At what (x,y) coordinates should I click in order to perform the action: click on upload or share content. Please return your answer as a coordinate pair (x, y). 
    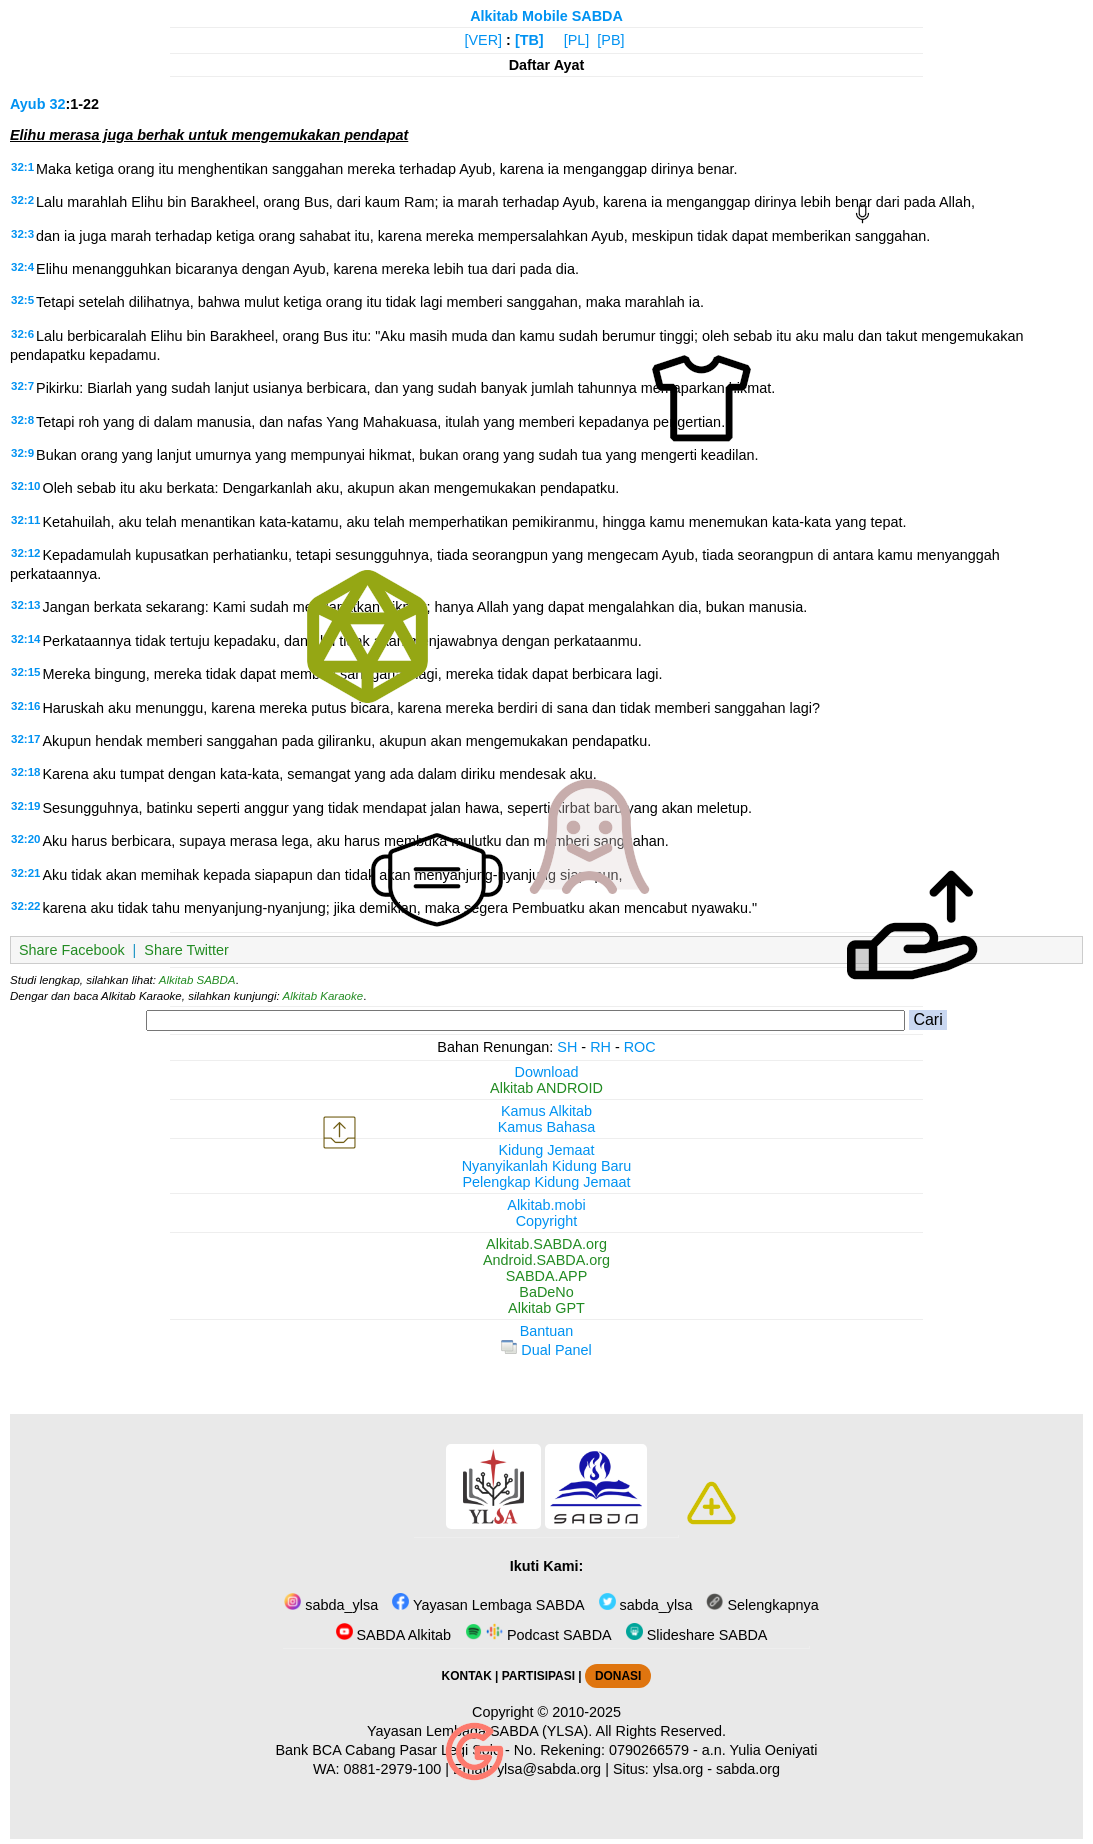
    Looking at the image, I should click on (916, 931).